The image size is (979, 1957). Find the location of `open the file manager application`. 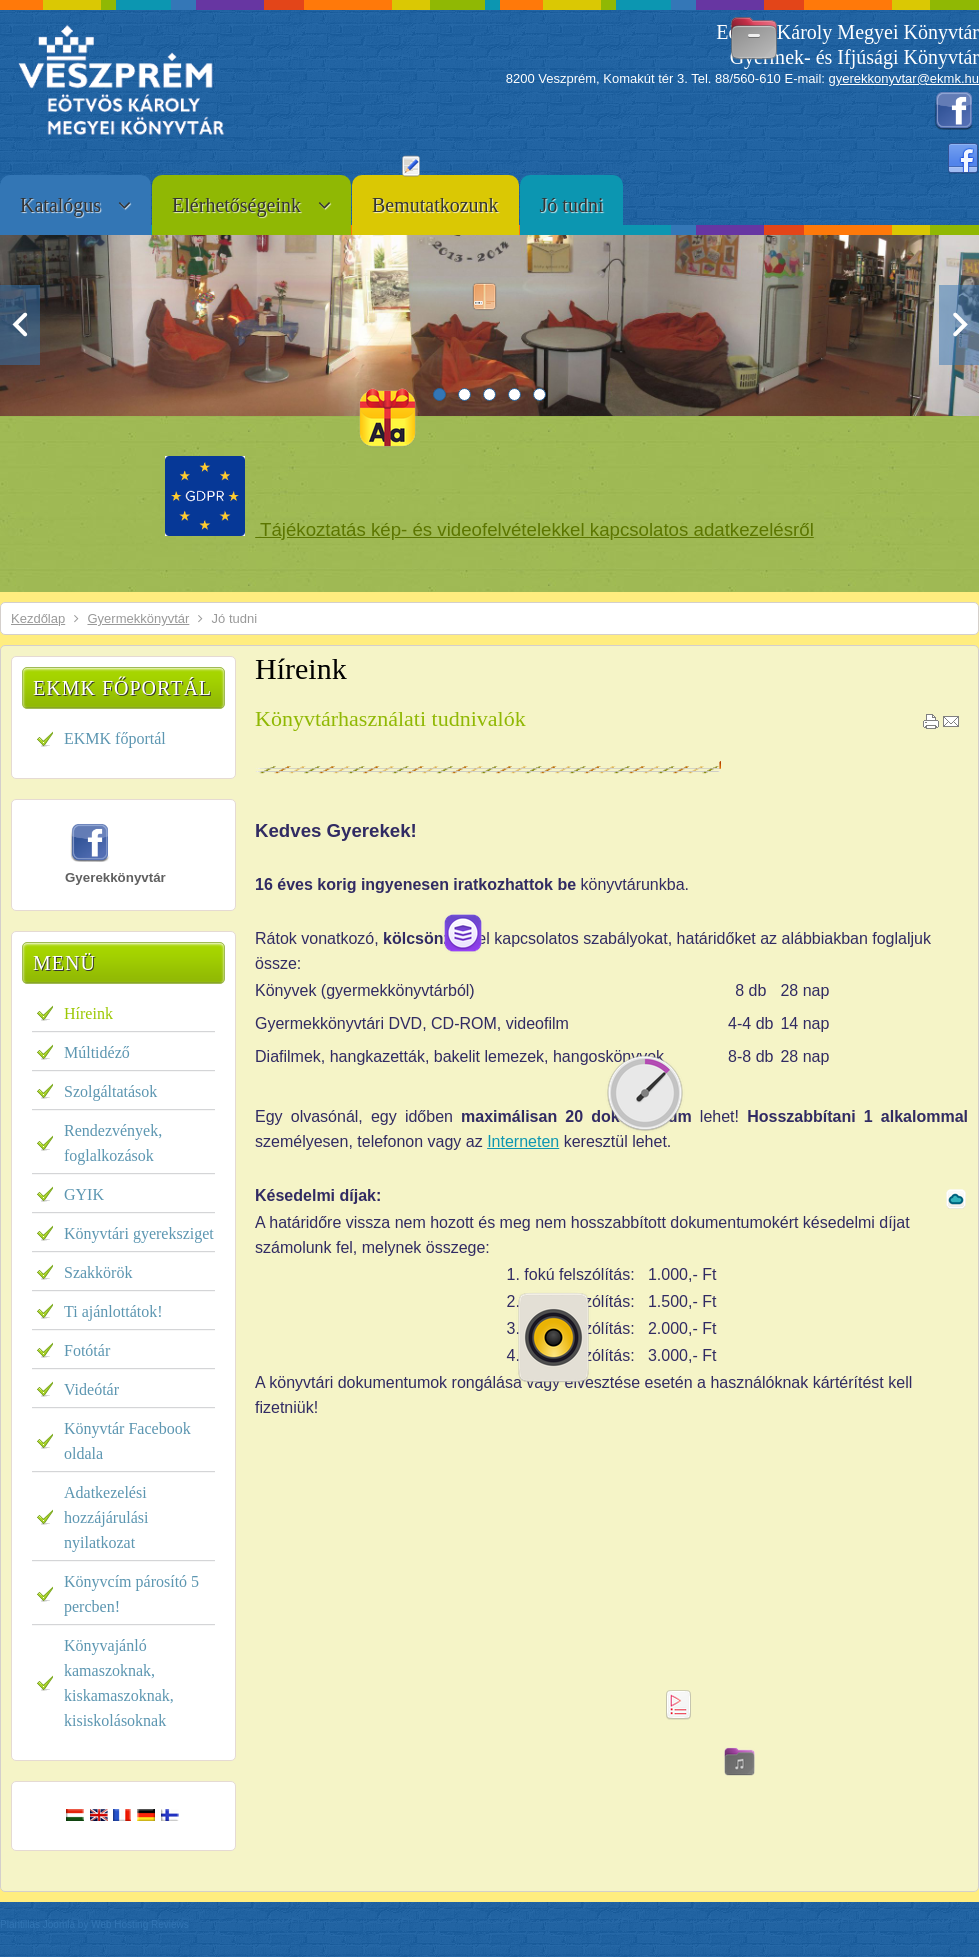

open the file manager application is located at coordinates (754, 38).